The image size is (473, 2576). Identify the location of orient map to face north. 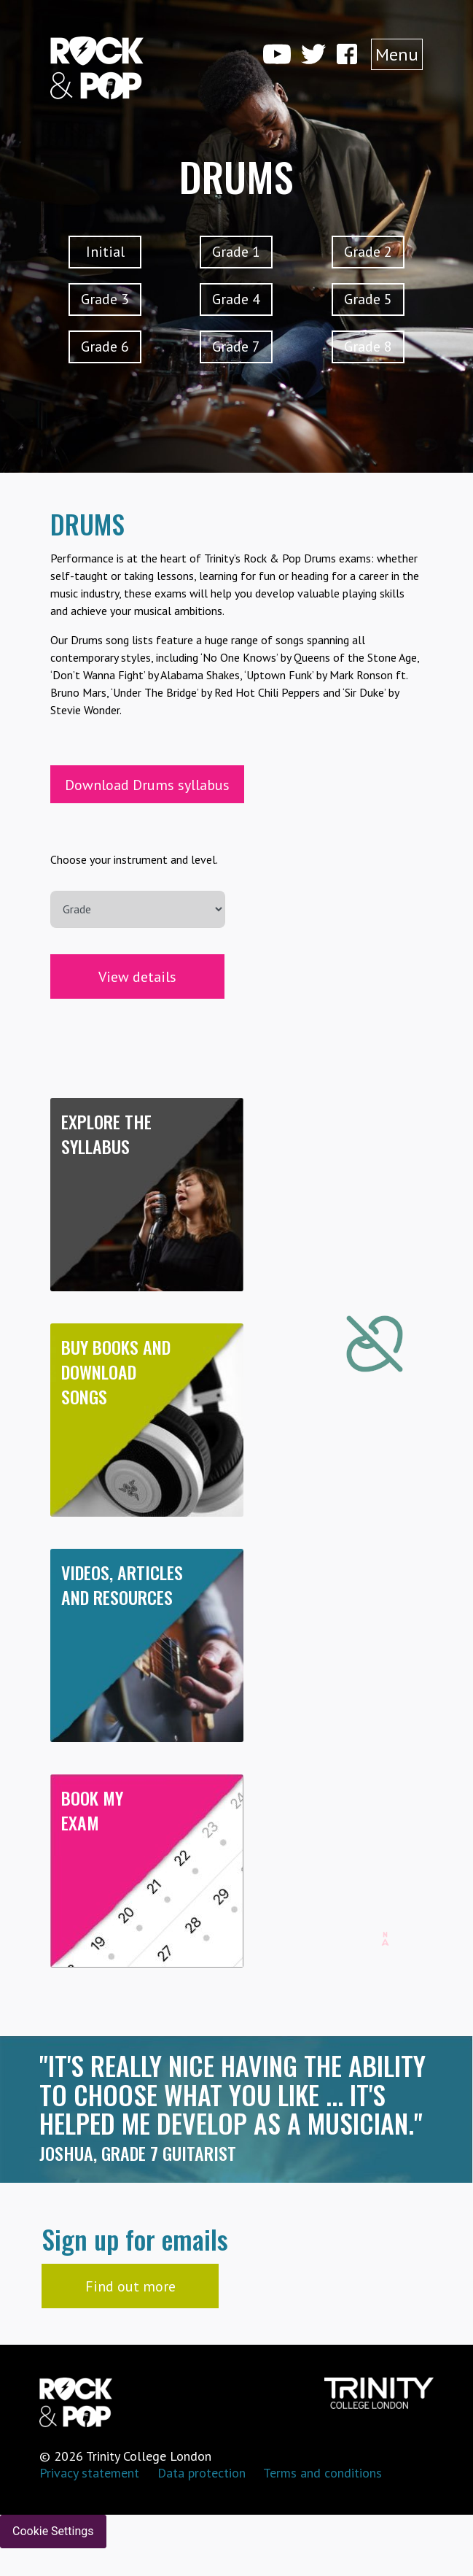
(385, 1938).